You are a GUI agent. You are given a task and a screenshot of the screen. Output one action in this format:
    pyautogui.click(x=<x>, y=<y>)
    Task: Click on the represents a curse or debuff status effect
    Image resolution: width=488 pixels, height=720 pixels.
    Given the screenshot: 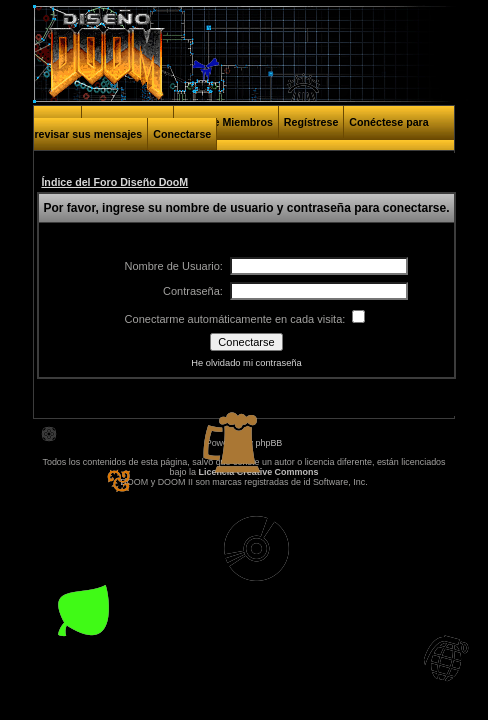 What is the action you would take?
    pyautogui.click(x=119, y=481)
    